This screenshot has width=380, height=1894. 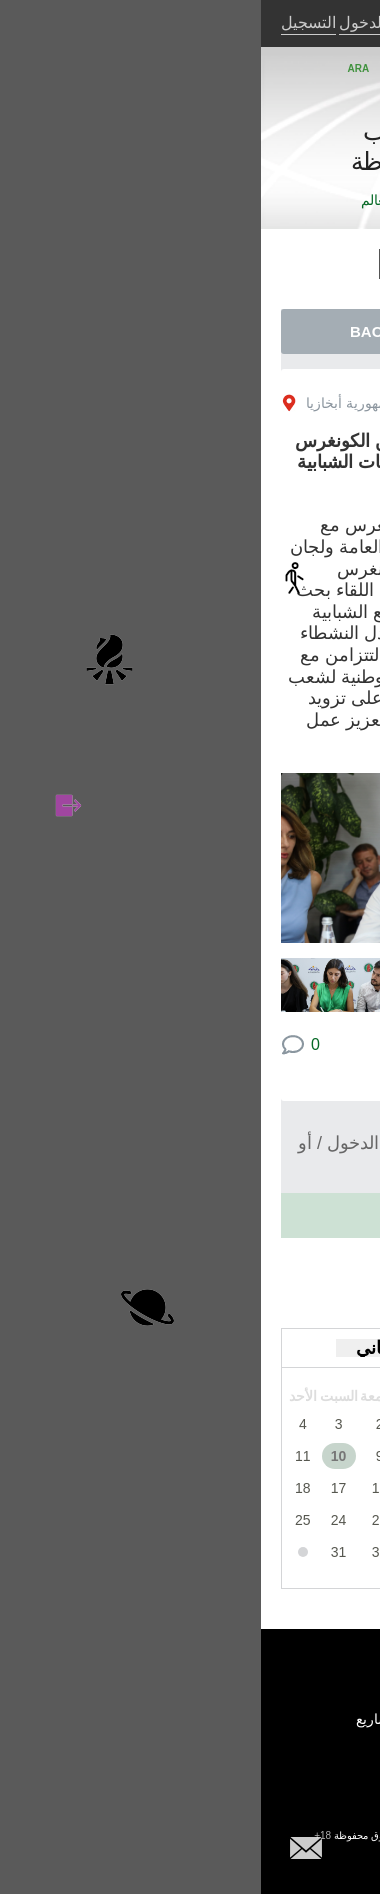 What do you see at coordinates (147, 1307) in the screenshot?
I see `explore global or worldwide content` at bounding box center [147, 1307].